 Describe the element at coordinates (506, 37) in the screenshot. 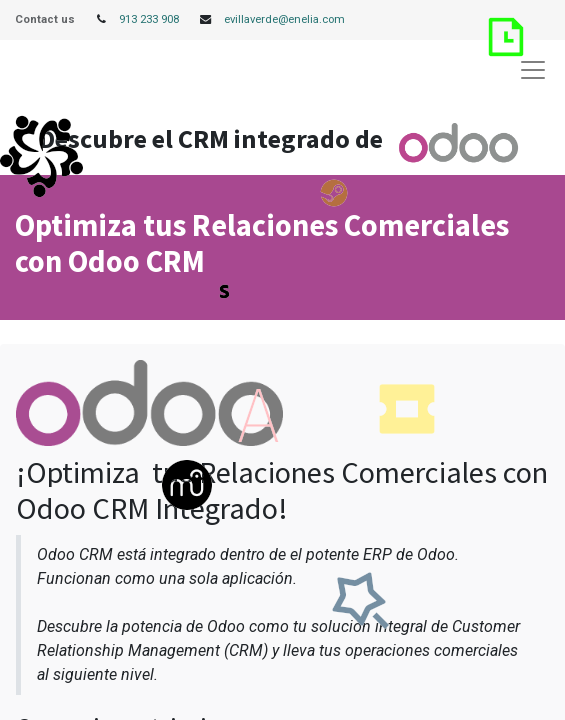

I see `view file version history` at that location.